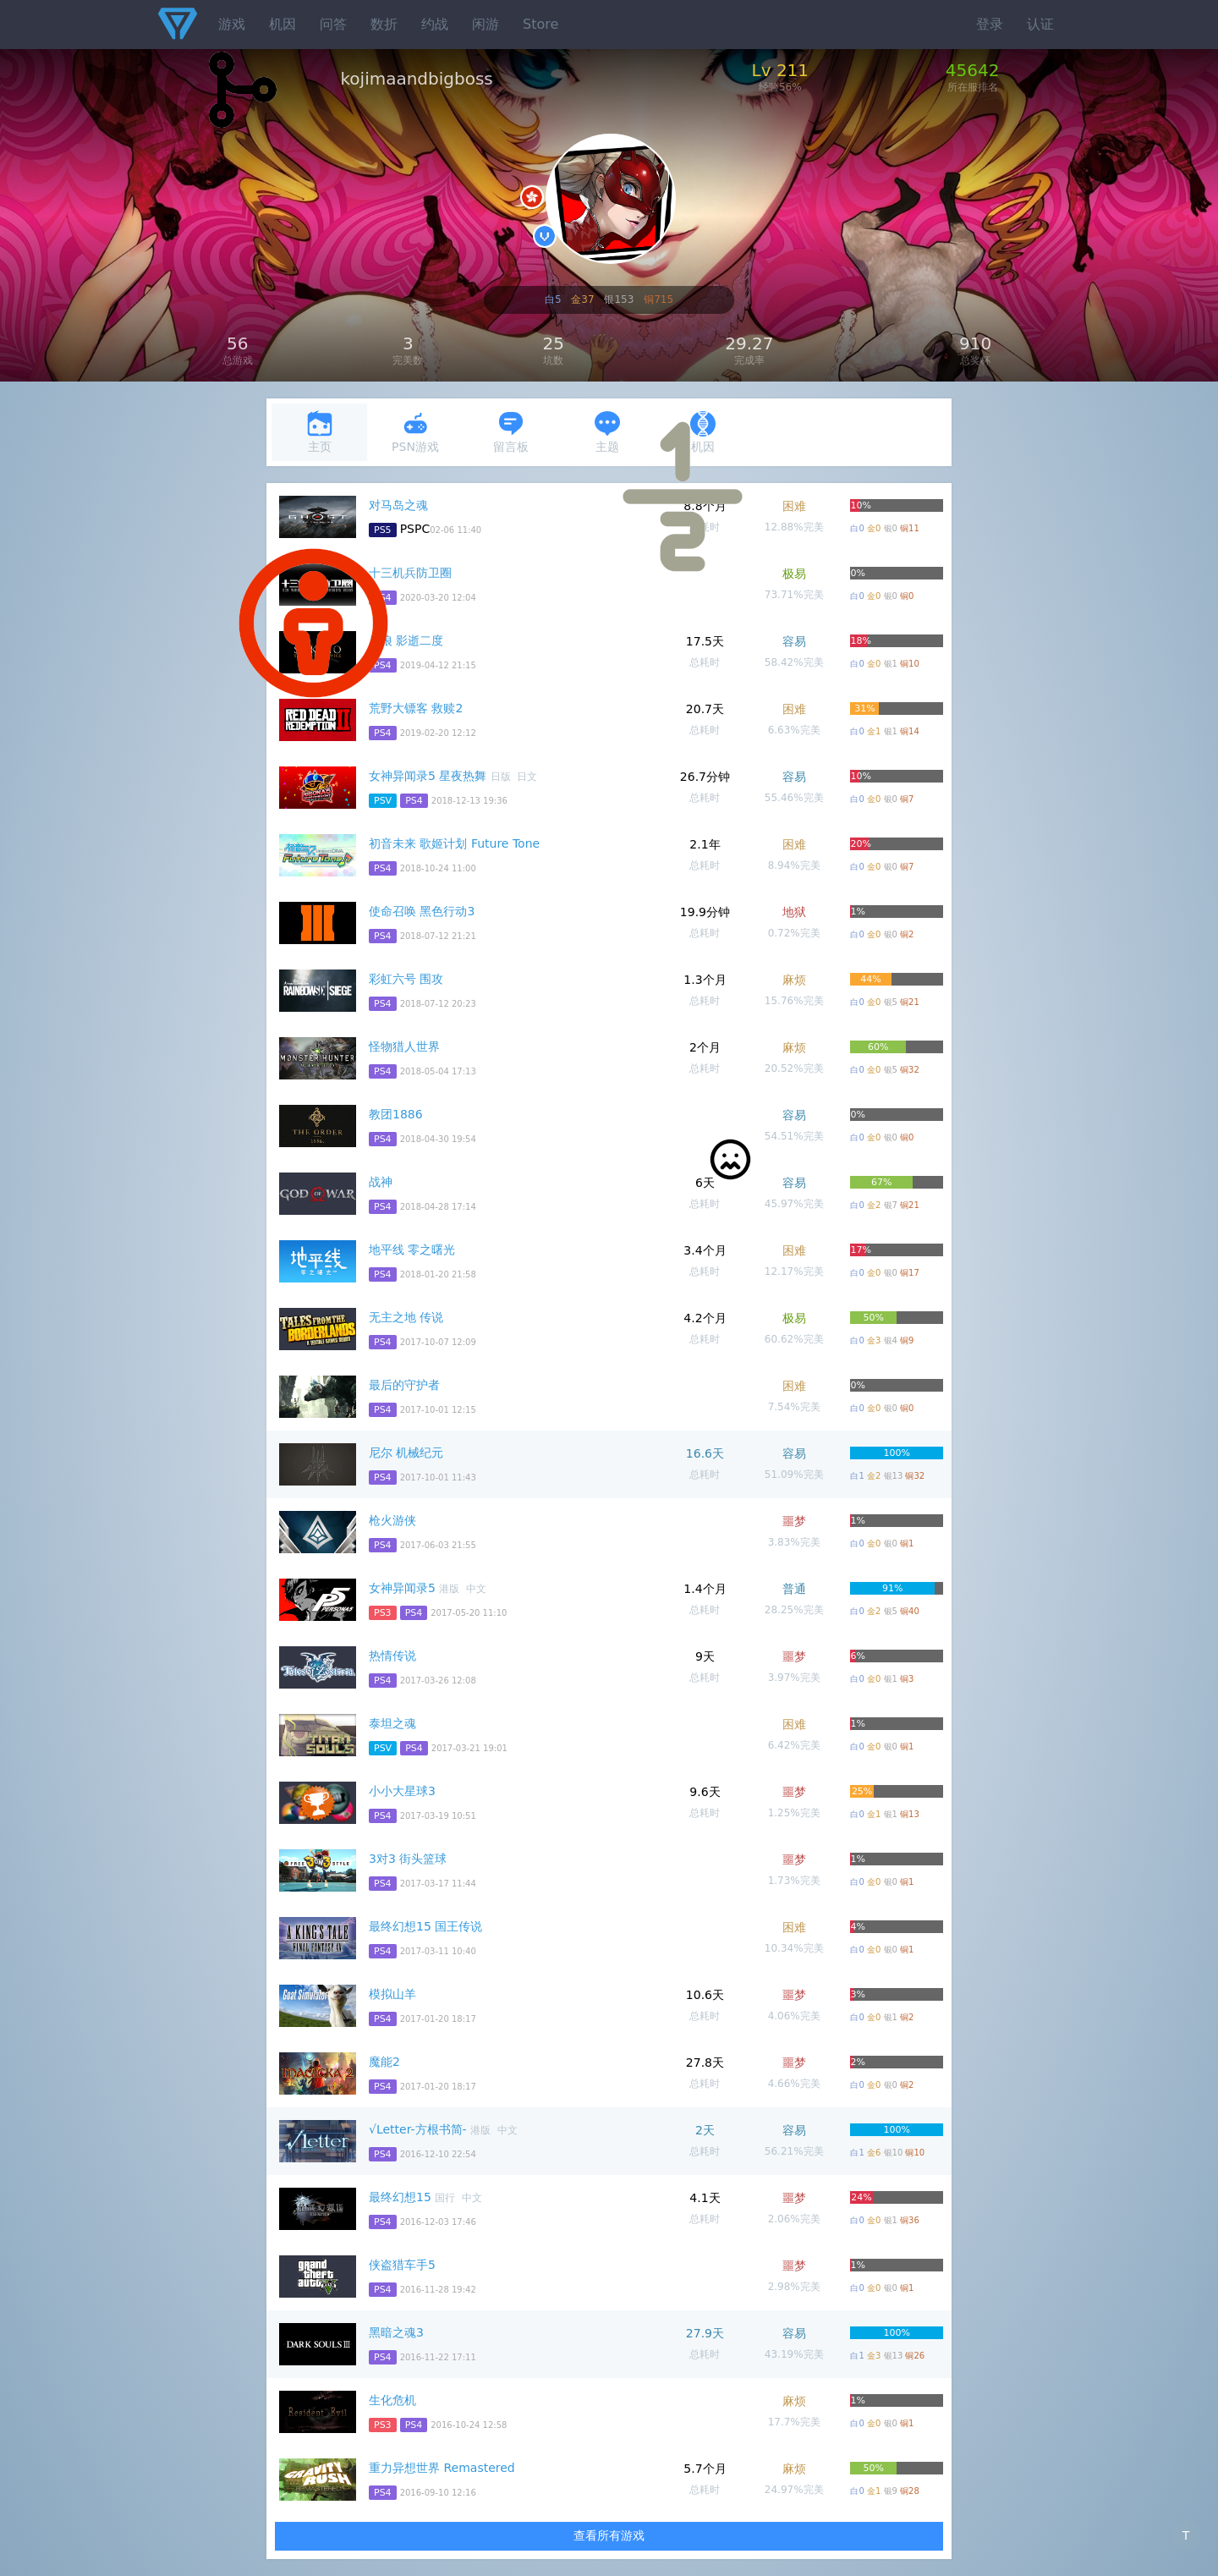 The image size is (1218, 2576). Describe the element at coordinates (730, 1159) in the screenshot. I see `indicates user is feeling anxious or nervous` at that location.